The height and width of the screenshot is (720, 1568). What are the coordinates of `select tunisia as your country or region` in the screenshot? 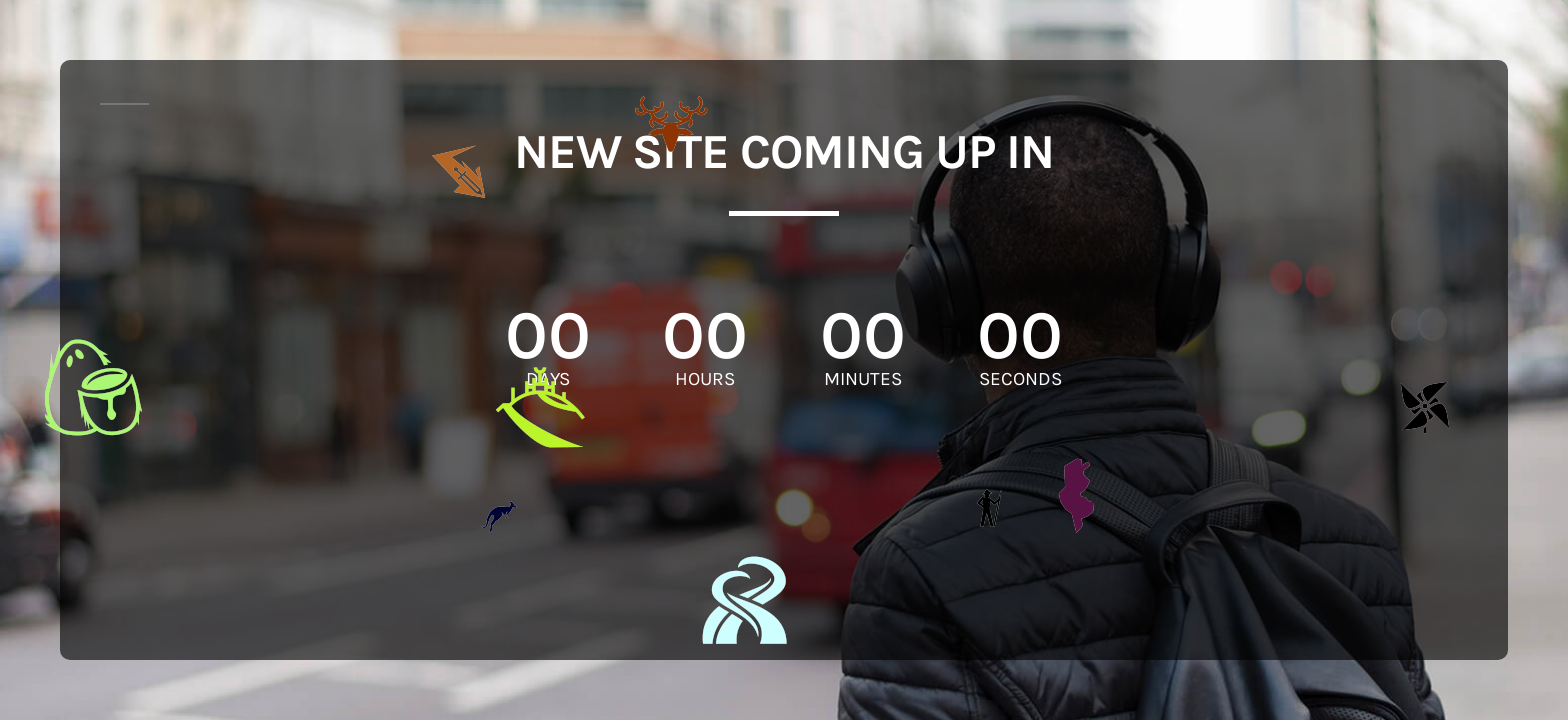 It's located at (1079, 495).